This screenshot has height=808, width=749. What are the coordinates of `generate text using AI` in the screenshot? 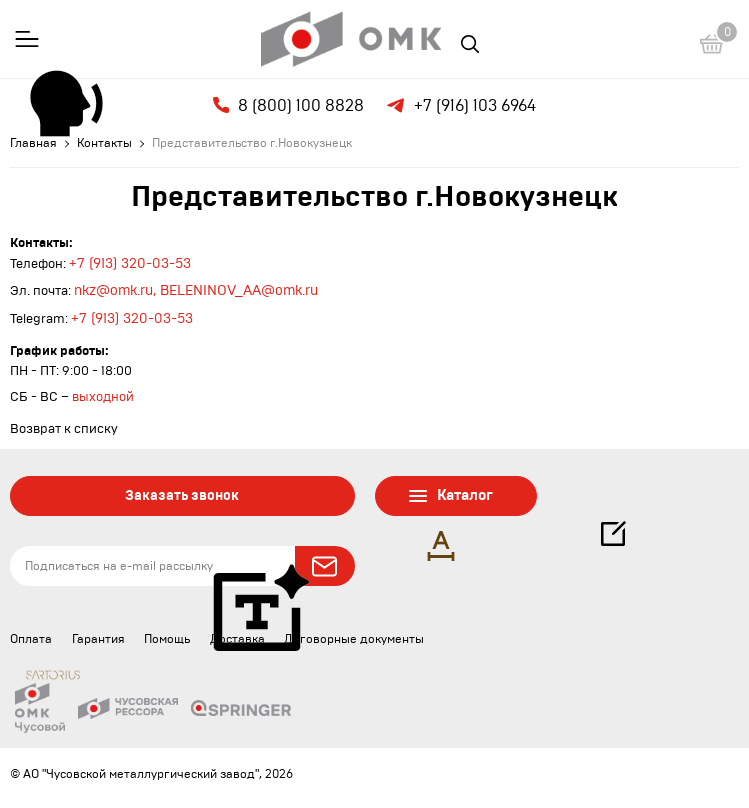 It's located at (257, 612).